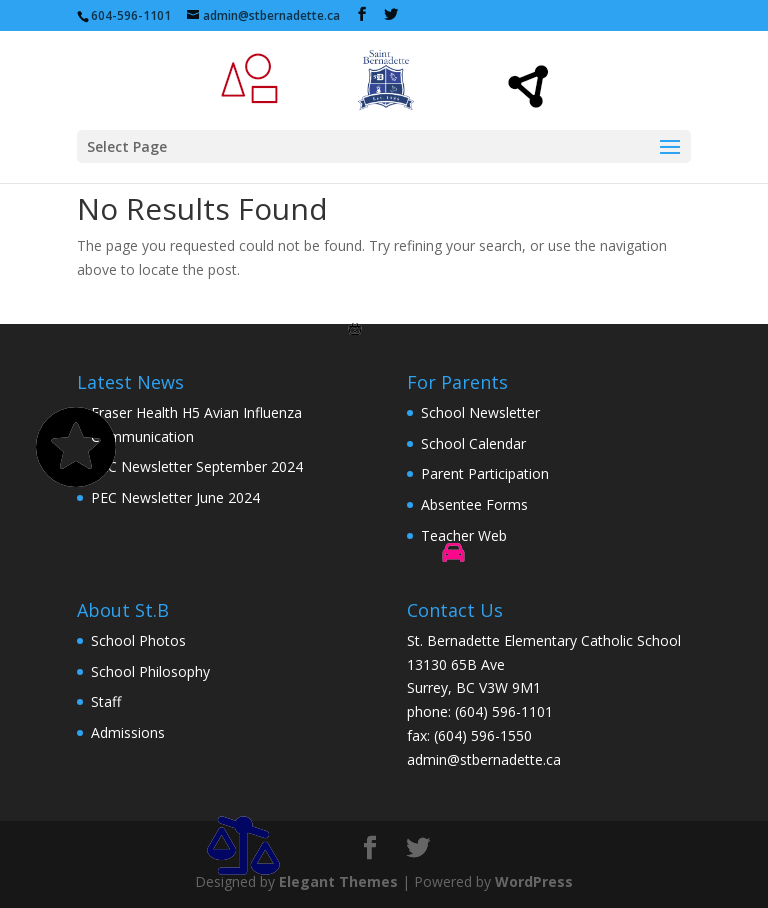  Describe the element at coordinates (453, 552) in the screenshot. I see `access vehicle or driving settings` at that location.